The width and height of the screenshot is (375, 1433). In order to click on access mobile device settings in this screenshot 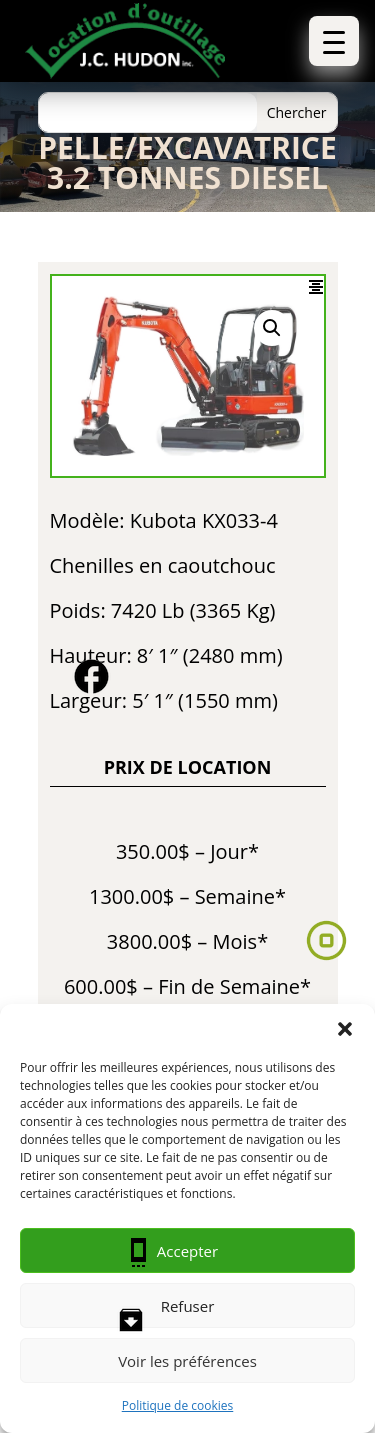, I will do `click(138, 1252)`.